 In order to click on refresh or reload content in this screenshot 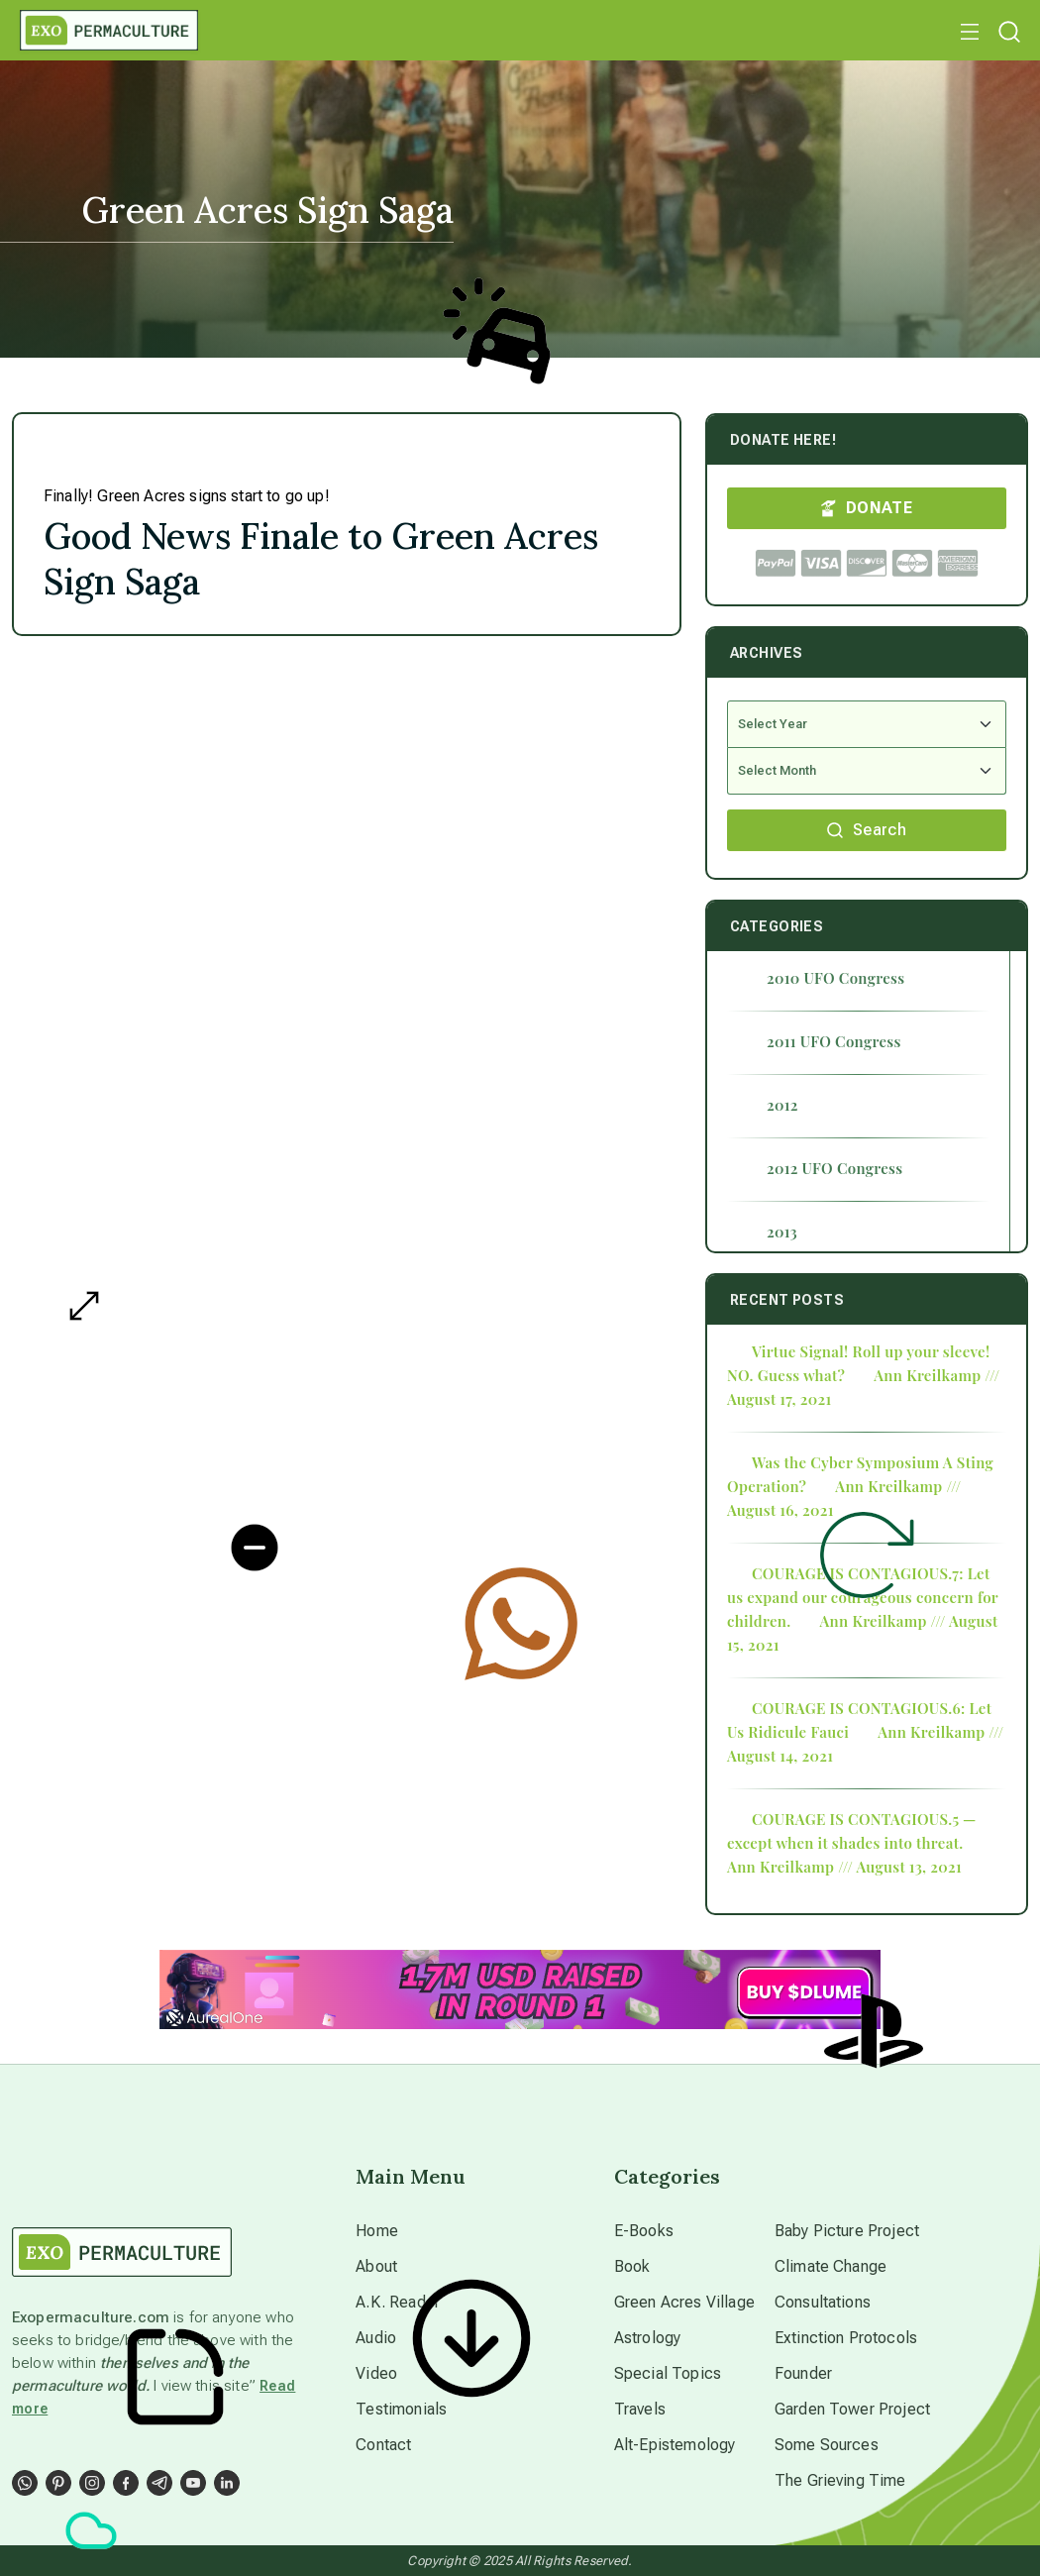, I will do `click(863, 1555)`.